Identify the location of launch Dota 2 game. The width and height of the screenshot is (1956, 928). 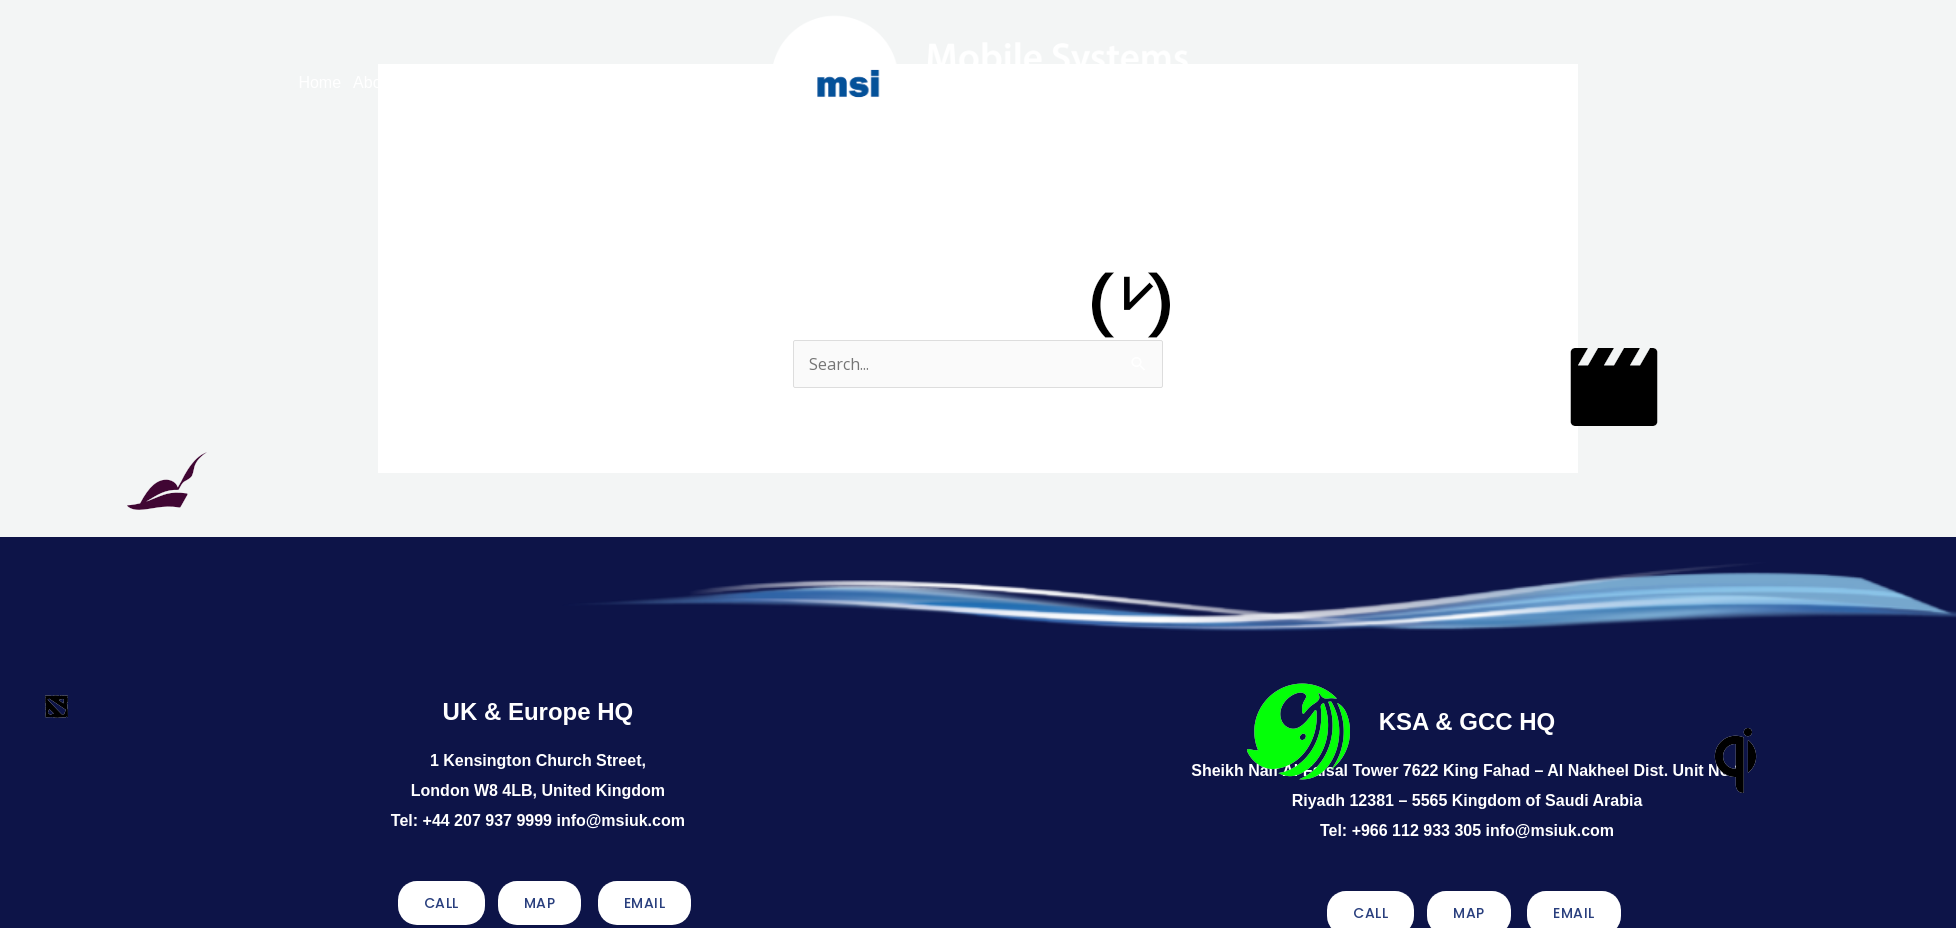
(56, 706).